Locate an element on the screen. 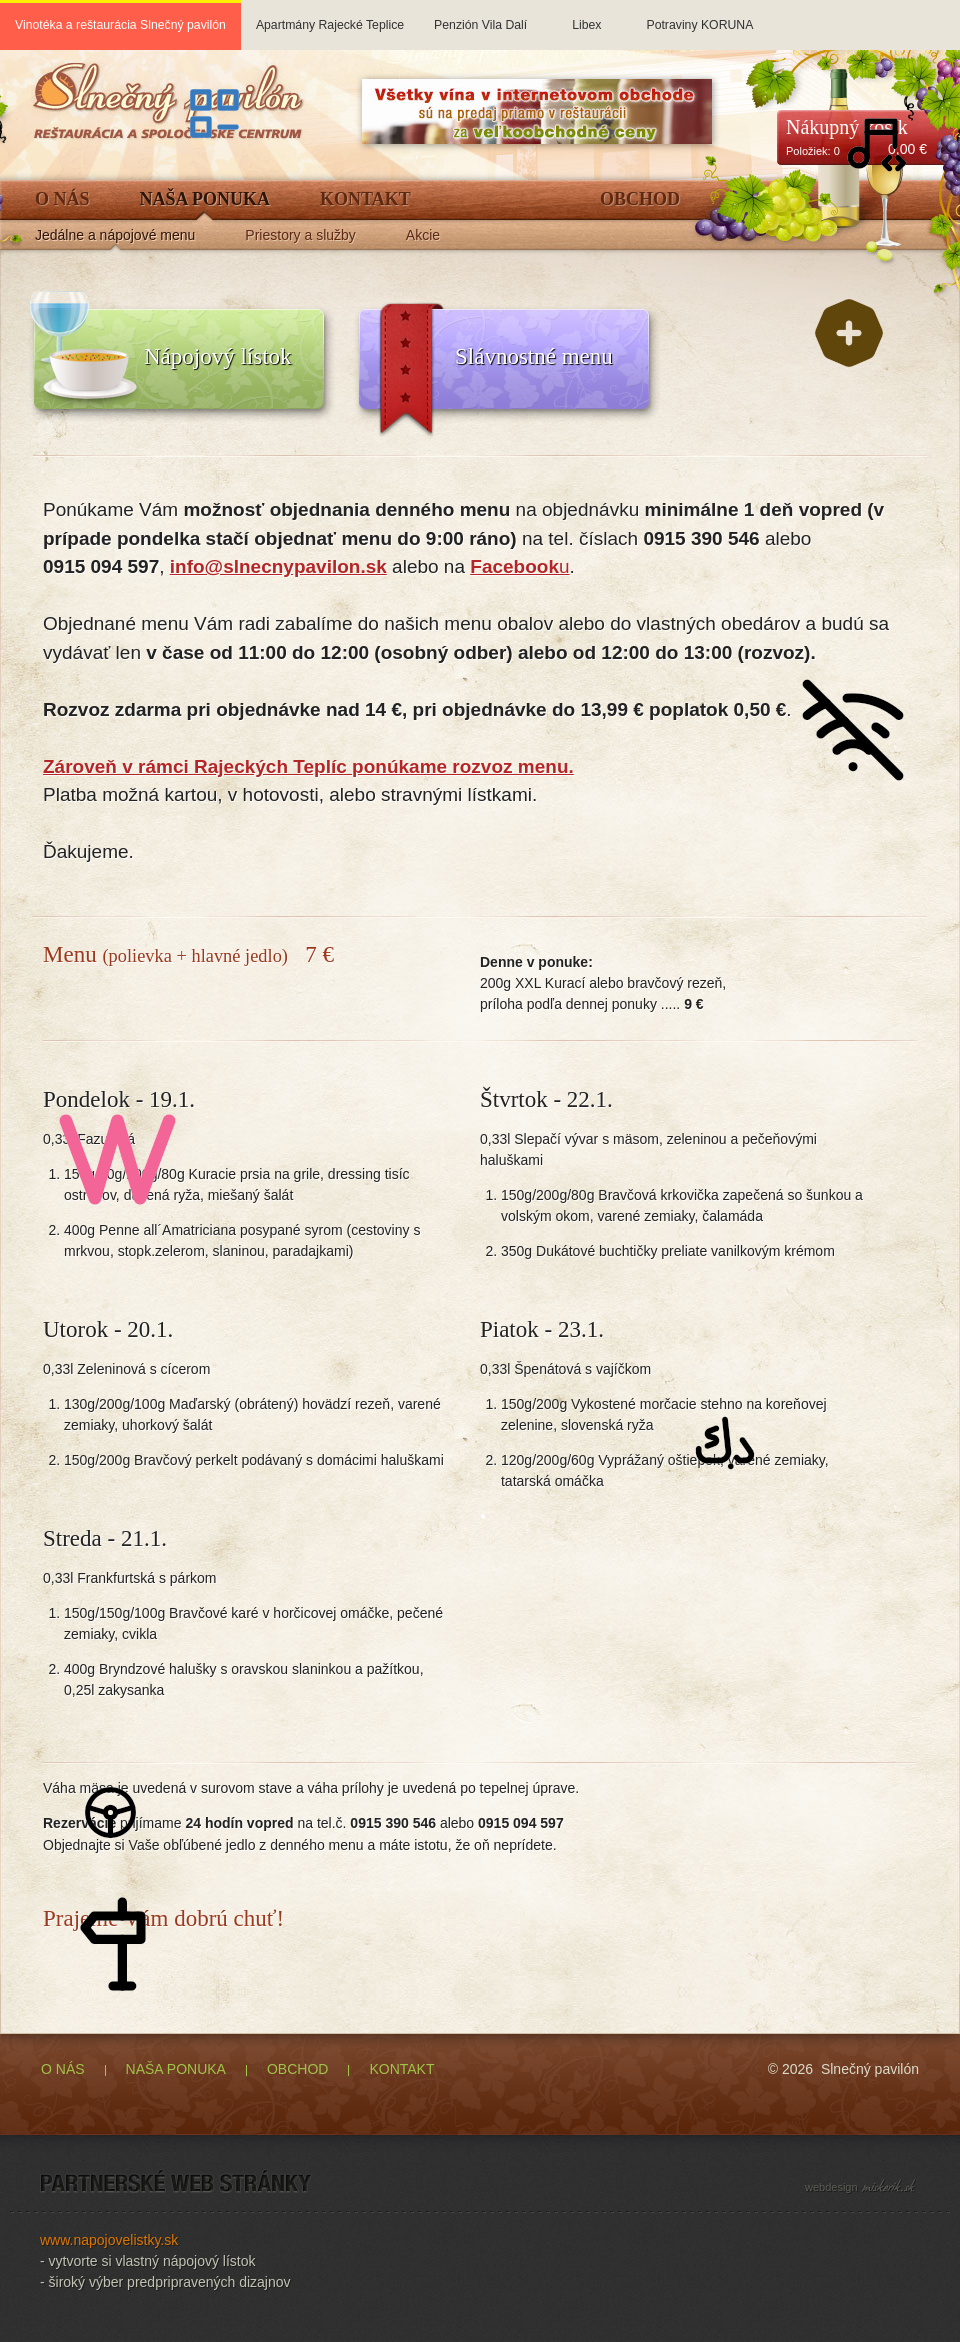  access vehicle or driving controls is located at coordinates (110, 1812).